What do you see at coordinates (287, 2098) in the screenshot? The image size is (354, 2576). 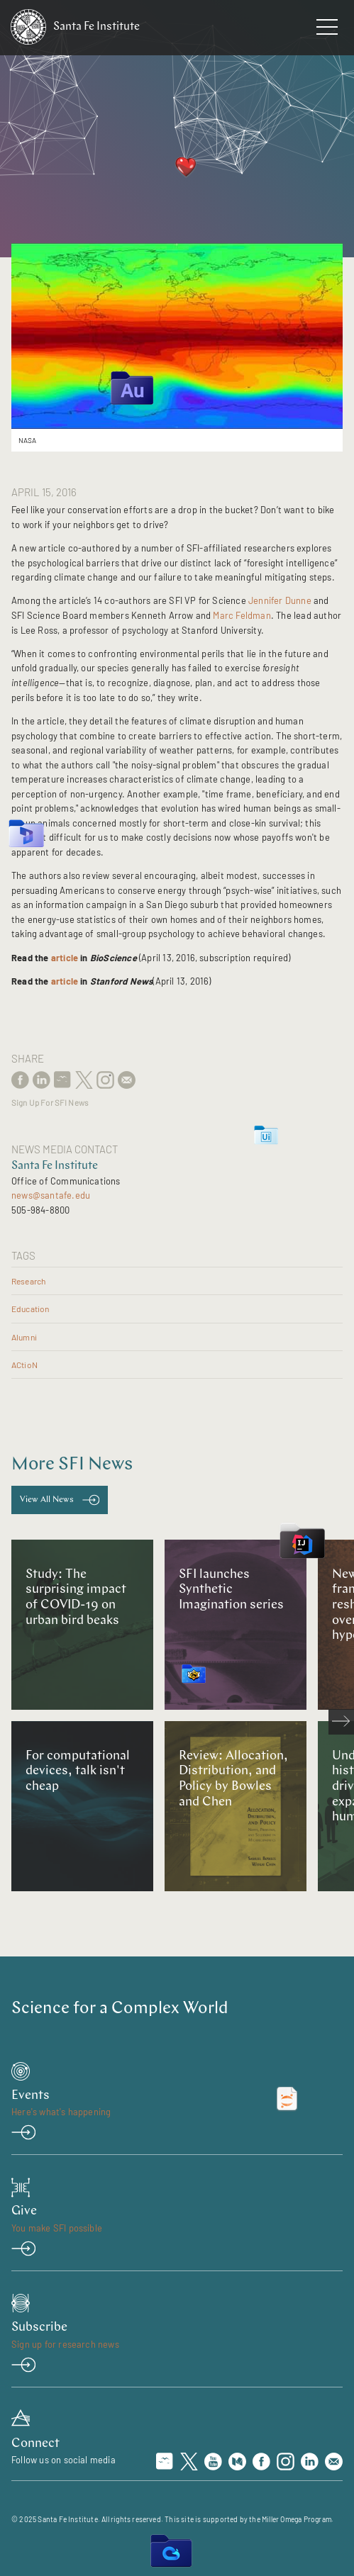 I see `open a jupyter notebook file` at bounding box center [287, 2098].